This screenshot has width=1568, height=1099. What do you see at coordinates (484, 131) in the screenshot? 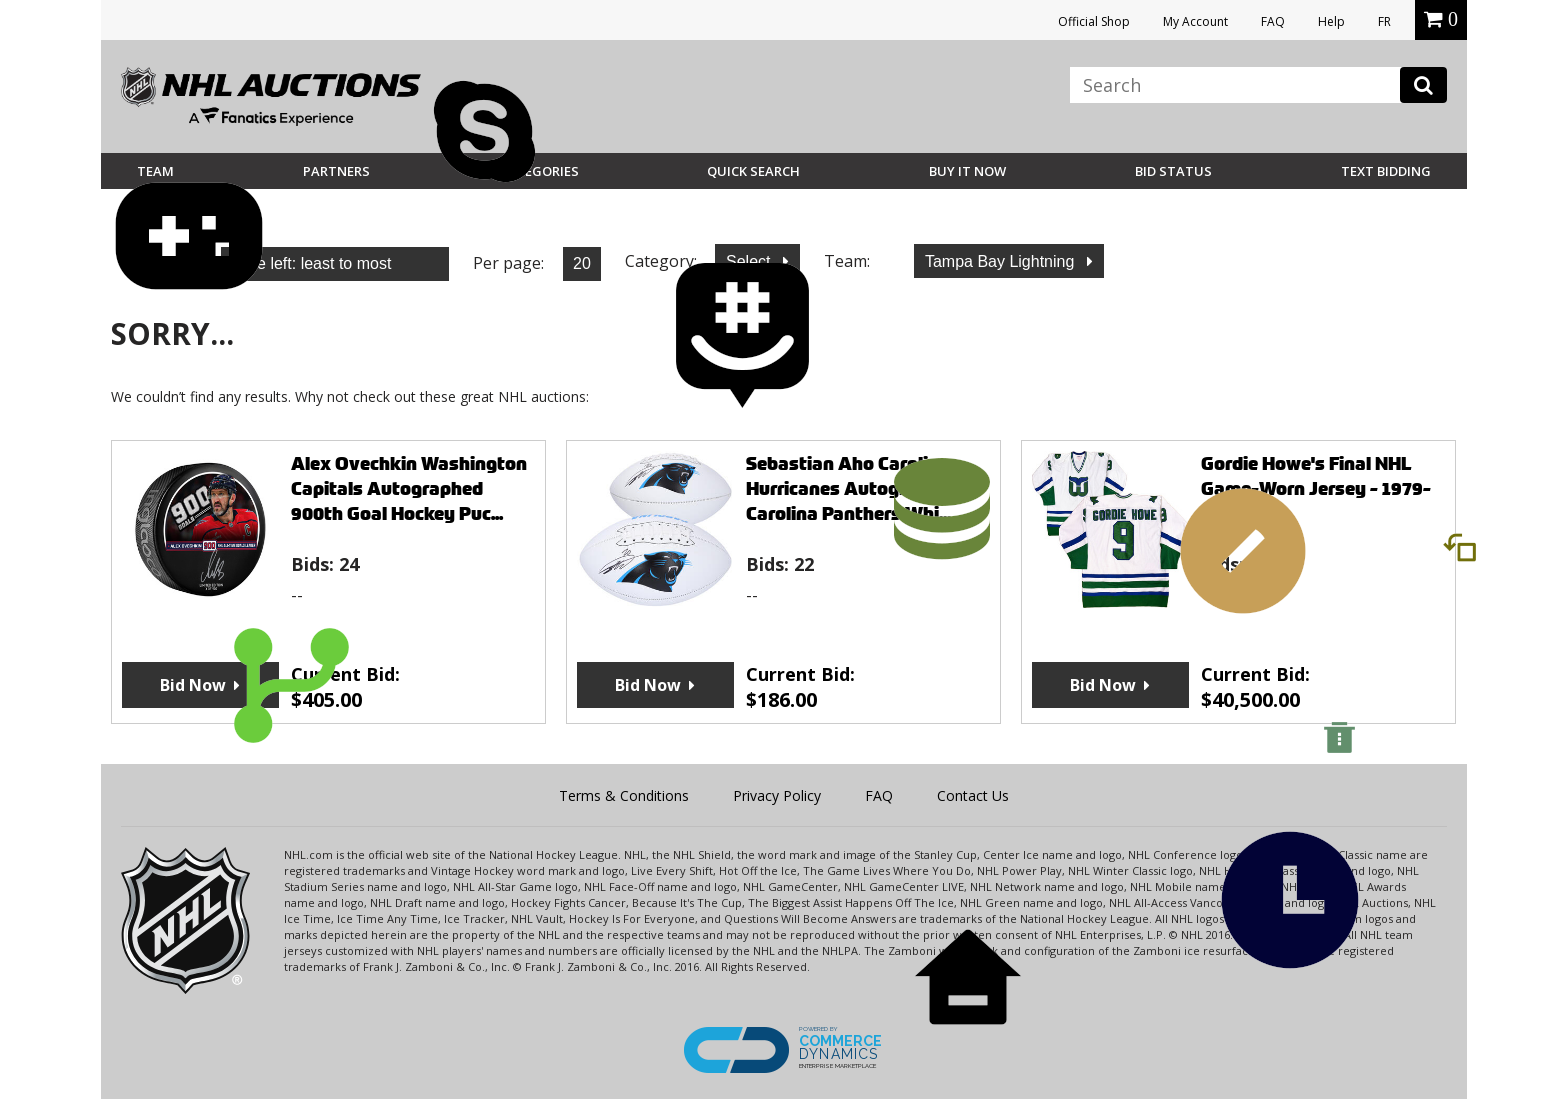
I see `open skype app` at bounding box center [484, 131].